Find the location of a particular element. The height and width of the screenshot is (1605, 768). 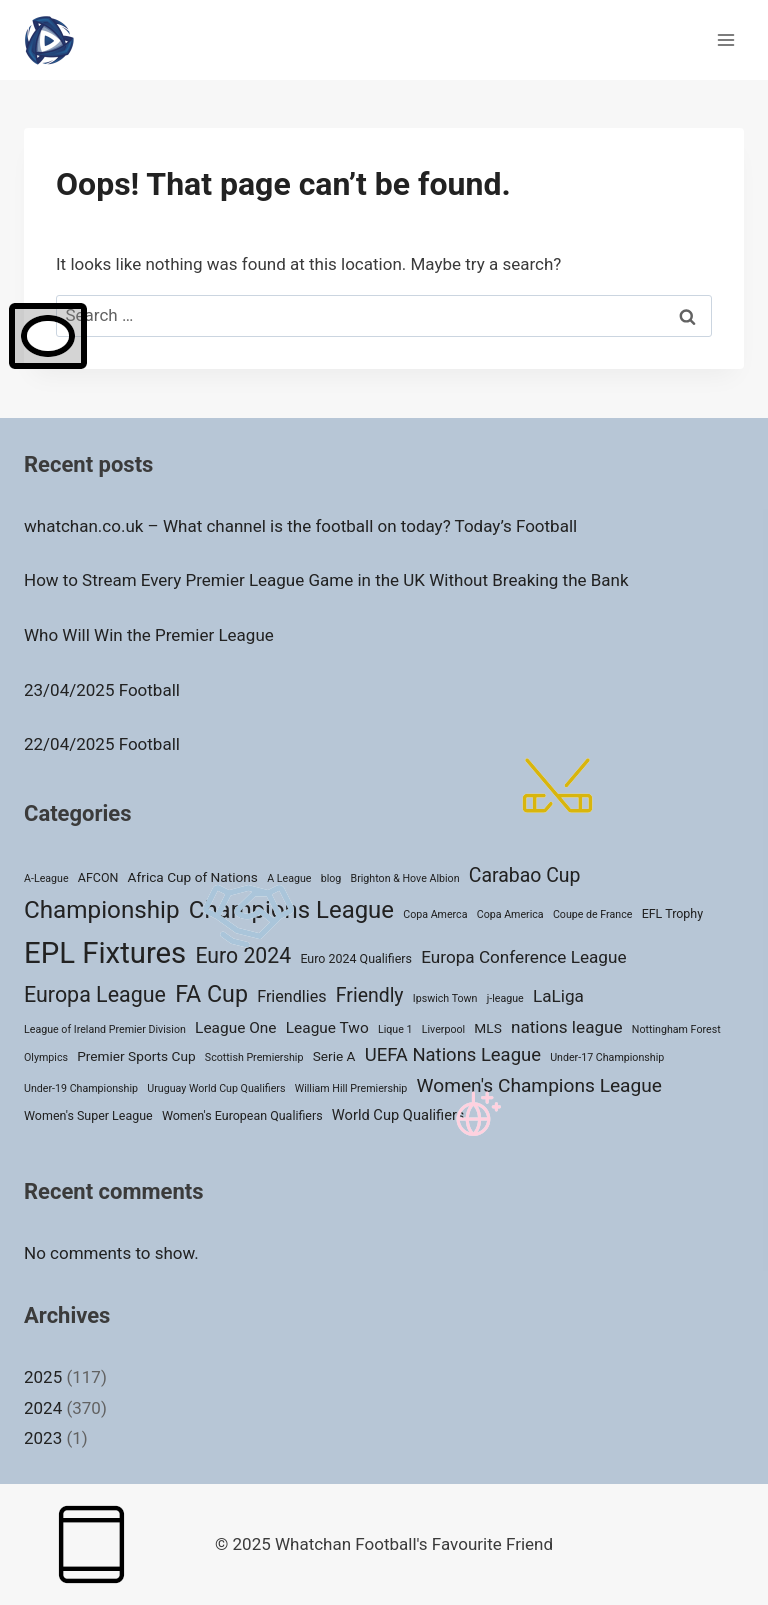

indicates a partnership or collaboration feature is located at coordinates (248, 913).